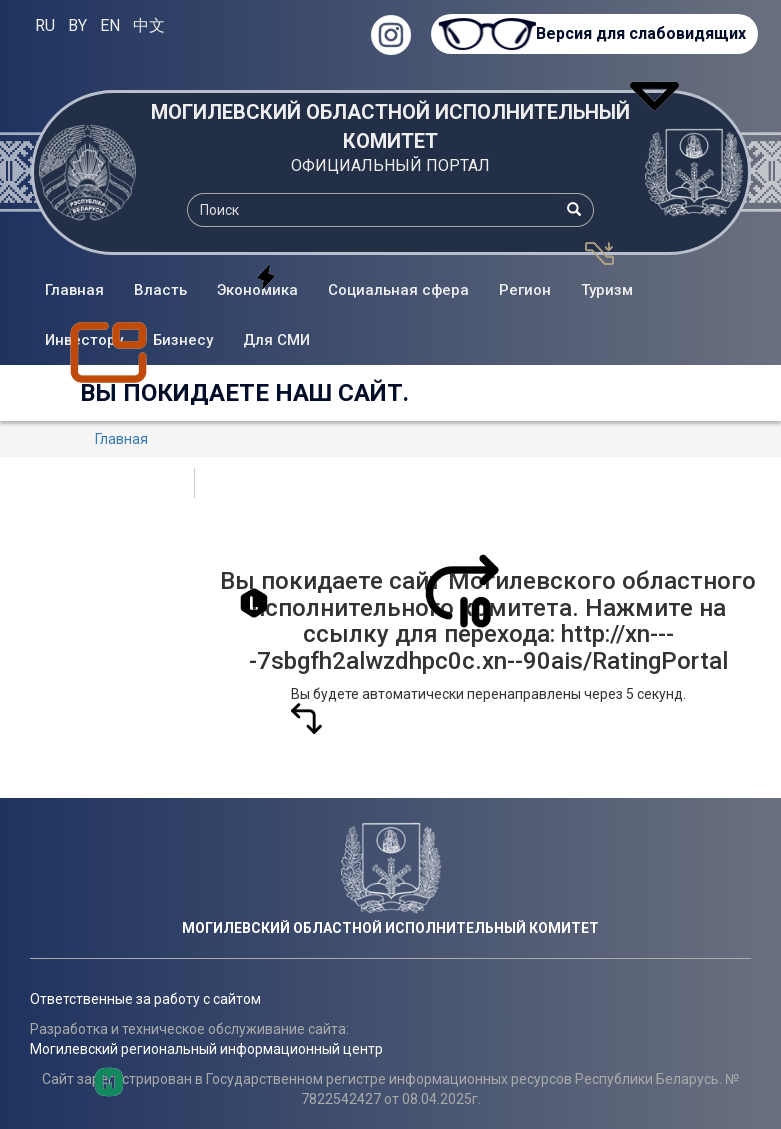  Describe the element at coordinates (109, 1082) in the screenshot. I see `access menu or main navigation` at that location.